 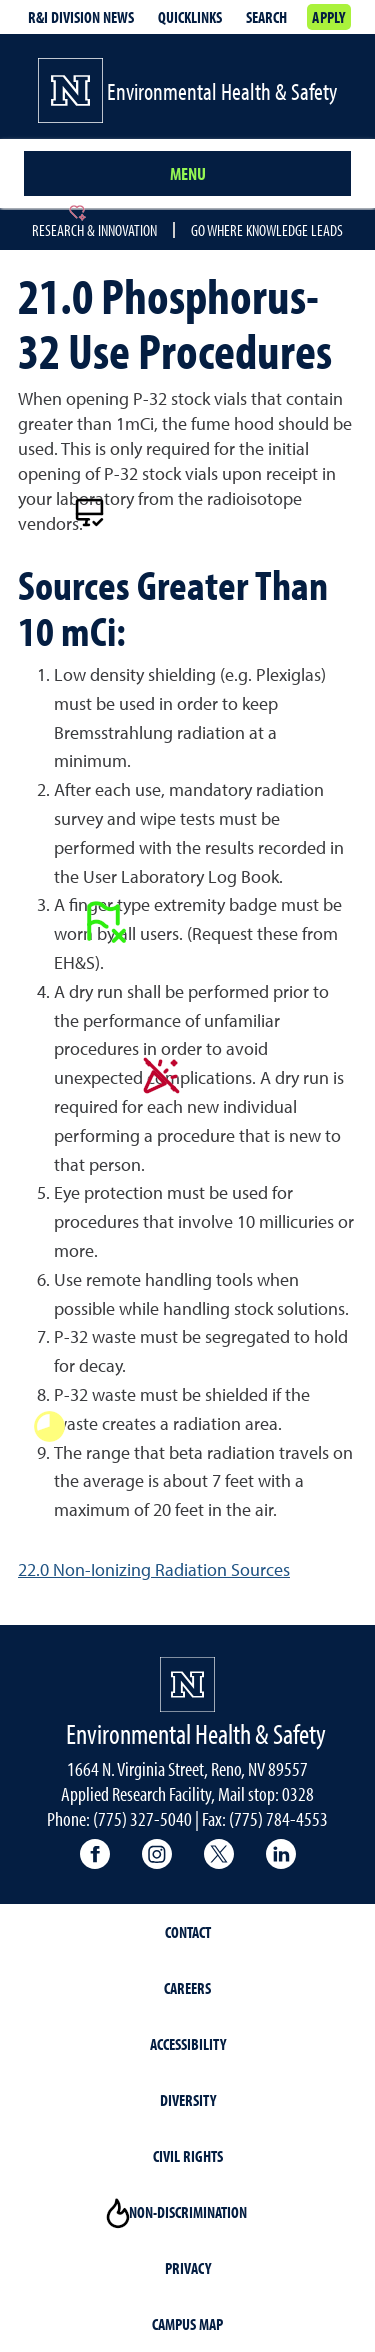 I want to click on remove a flagged item, so click(x=103, y=920).